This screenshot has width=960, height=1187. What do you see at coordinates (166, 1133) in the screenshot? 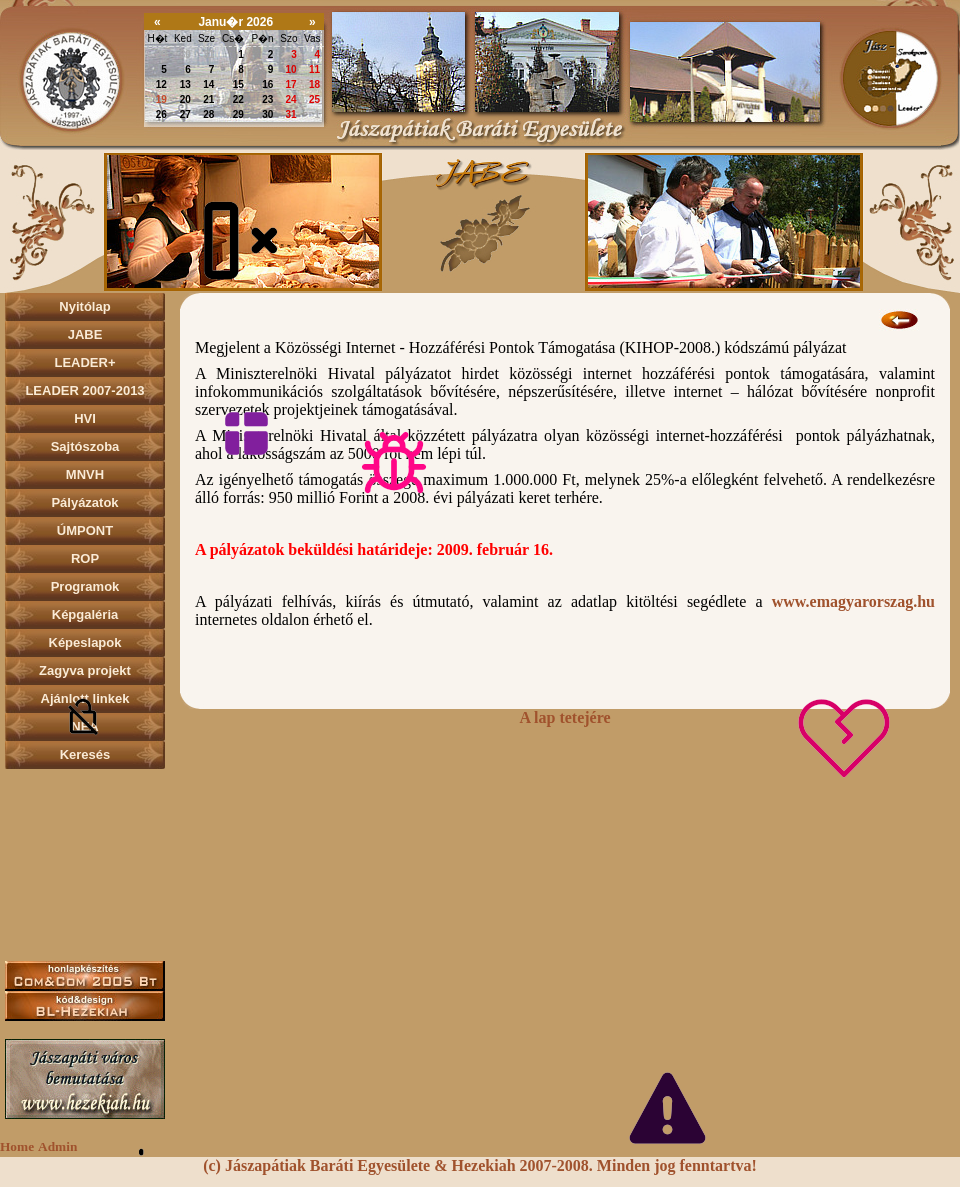
I see `indicates no cellular signal available` at bounding box center [166, 1133].